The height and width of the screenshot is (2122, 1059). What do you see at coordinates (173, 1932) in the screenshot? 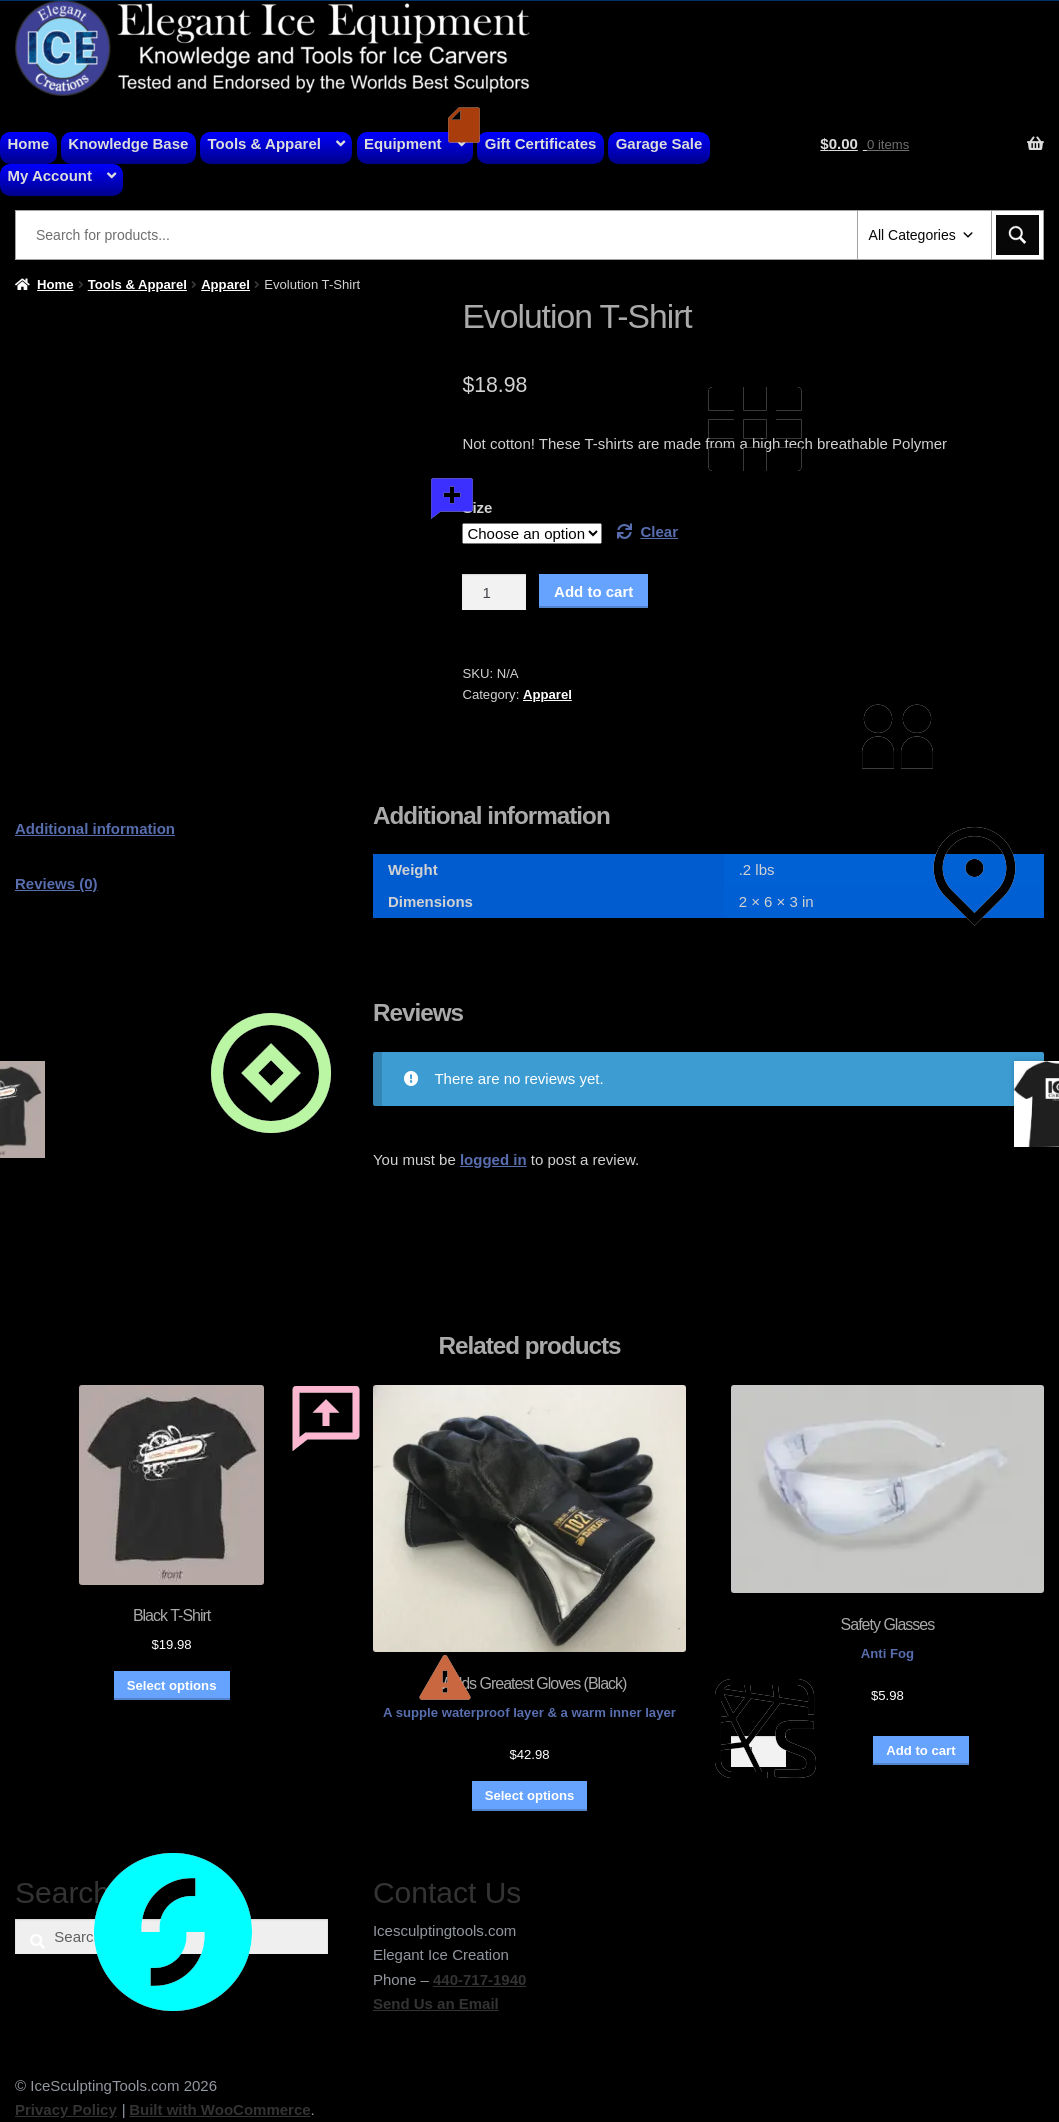
I see `open the Starling Bank app` at bounding box center [173, 1932].